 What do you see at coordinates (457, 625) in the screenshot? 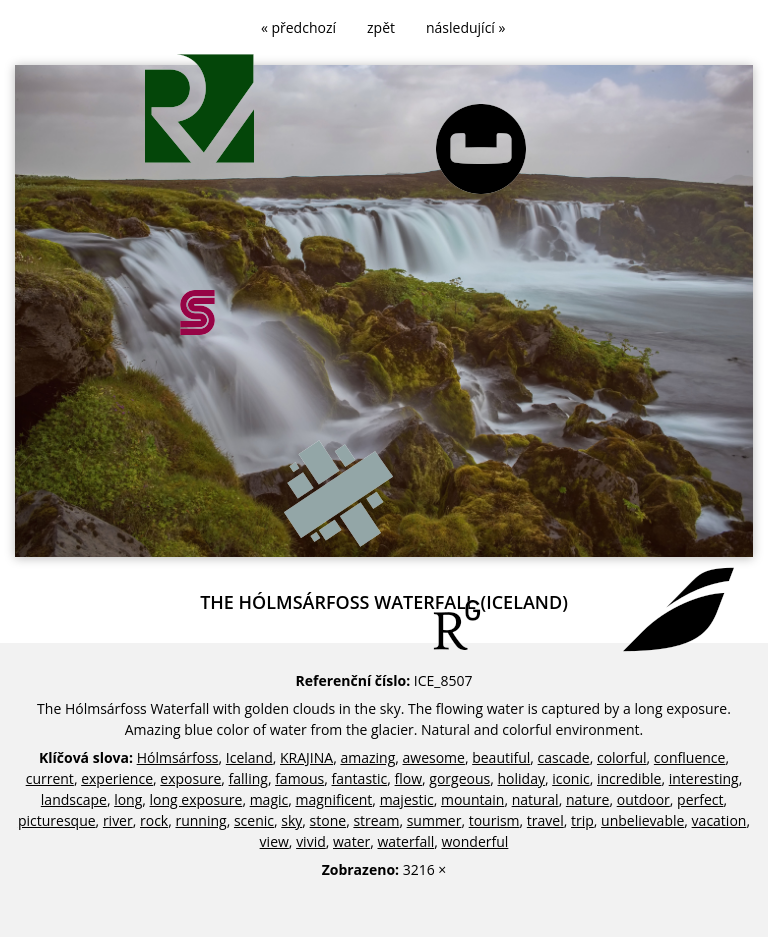
I see `visit ResearchGate profile or website` at bounding box center [457, 625].